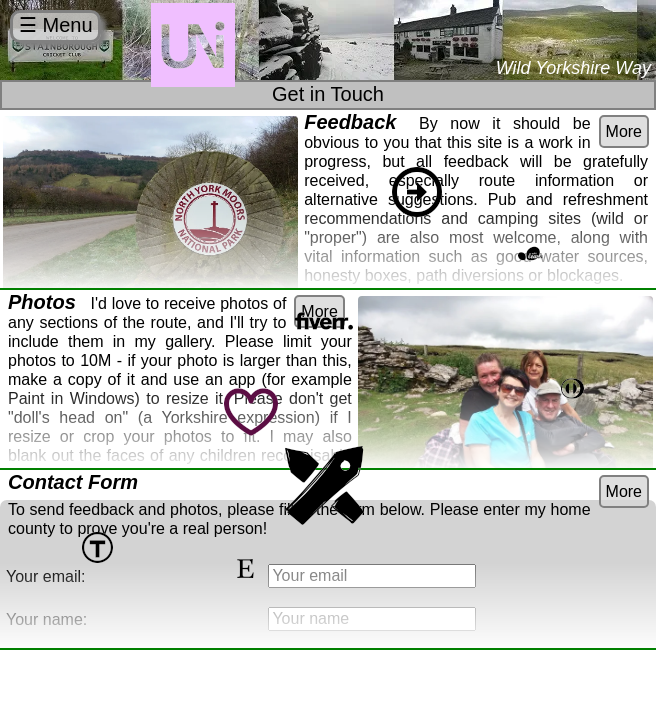  What do you see at coordinates (97, 547) in the screenshot?
I see `open thingiverse website or app` at bounding box center [97, 547].